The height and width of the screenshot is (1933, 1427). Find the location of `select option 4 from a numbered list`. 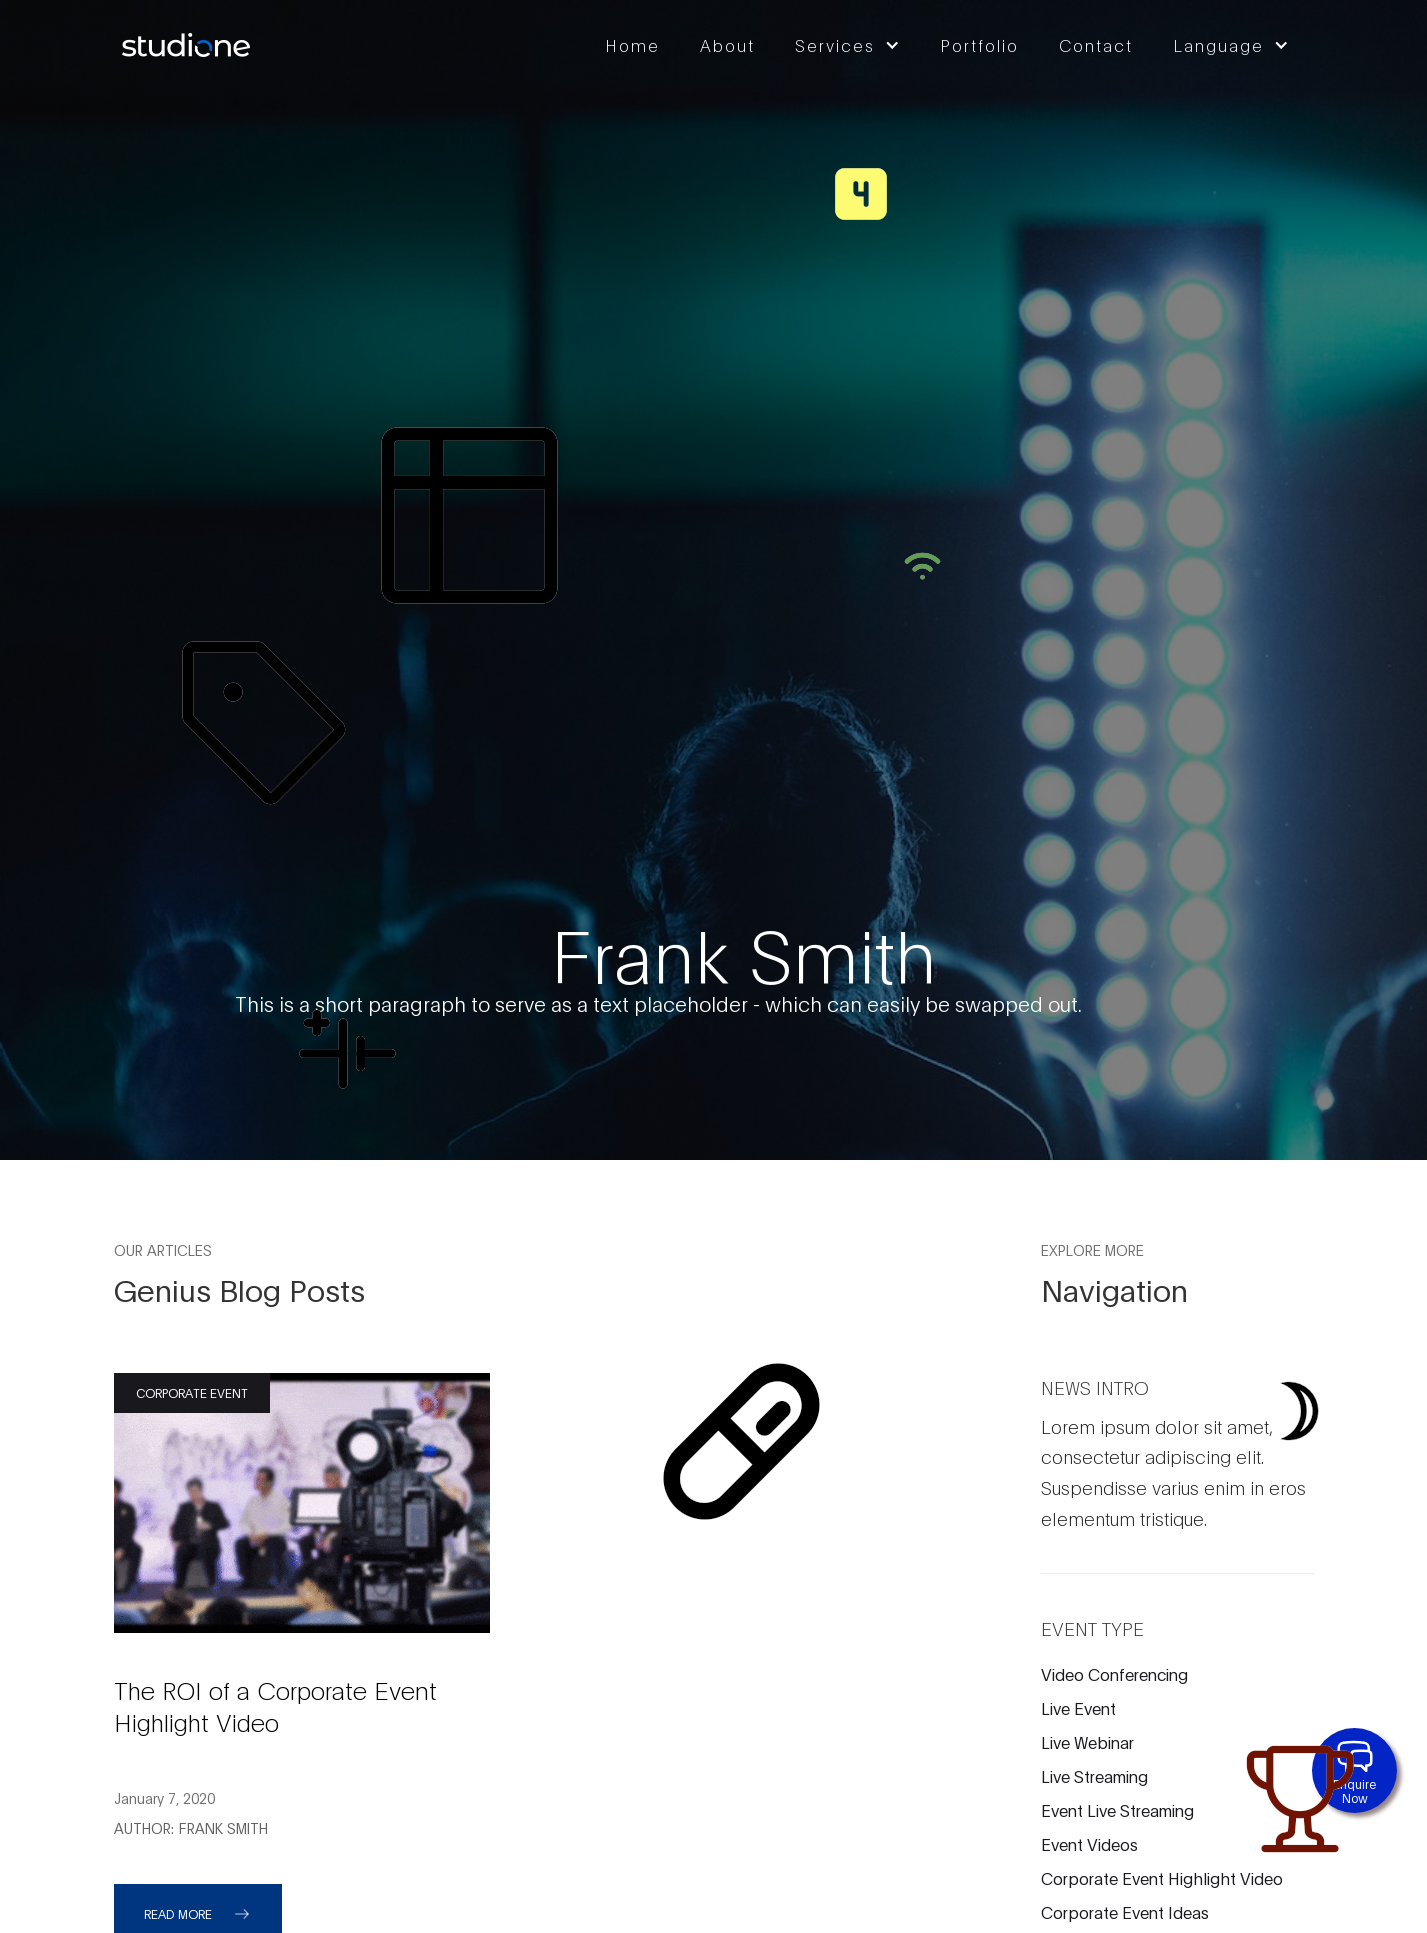

select option 4 from a numbered list is located at coordinates (861, 194).